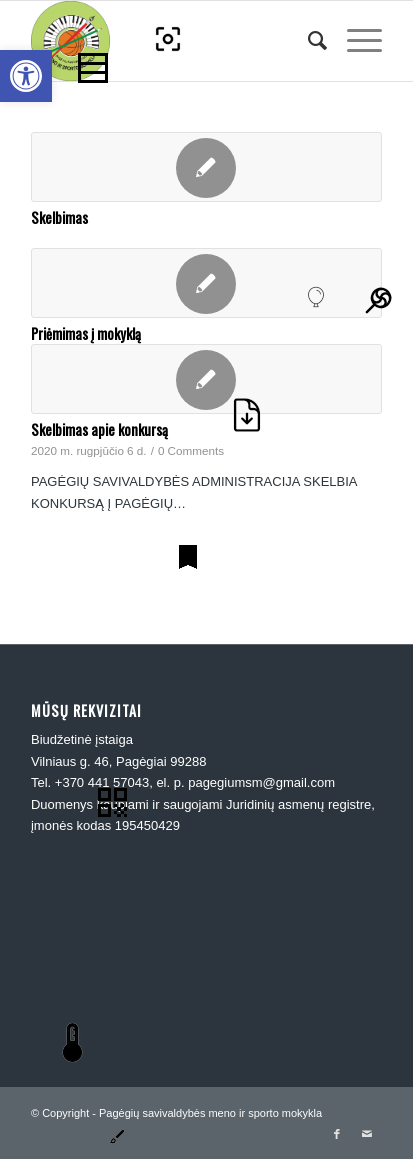 This screenshot has height=1159, width=413. I want to click on download a document or file, so click(247, 415).